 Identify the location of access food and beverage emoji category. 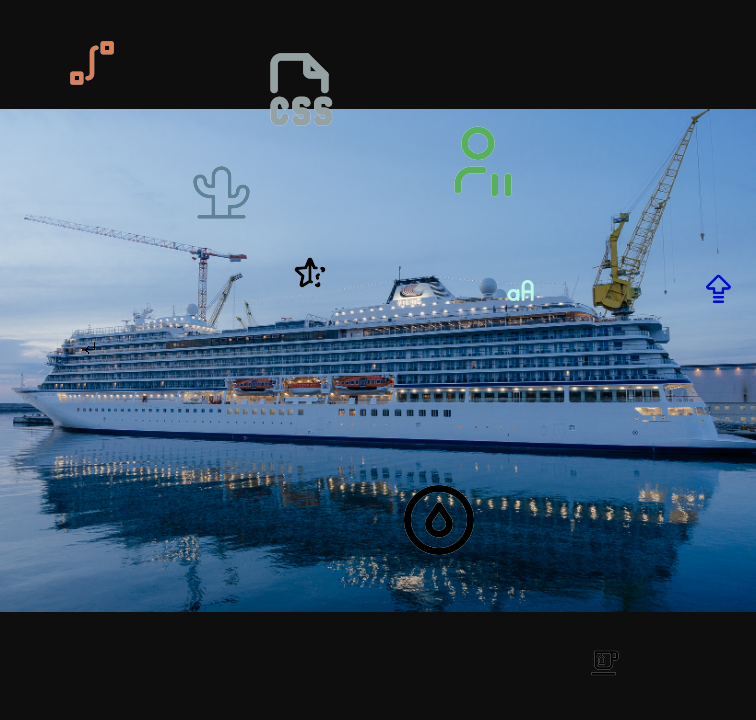
(605, 663).